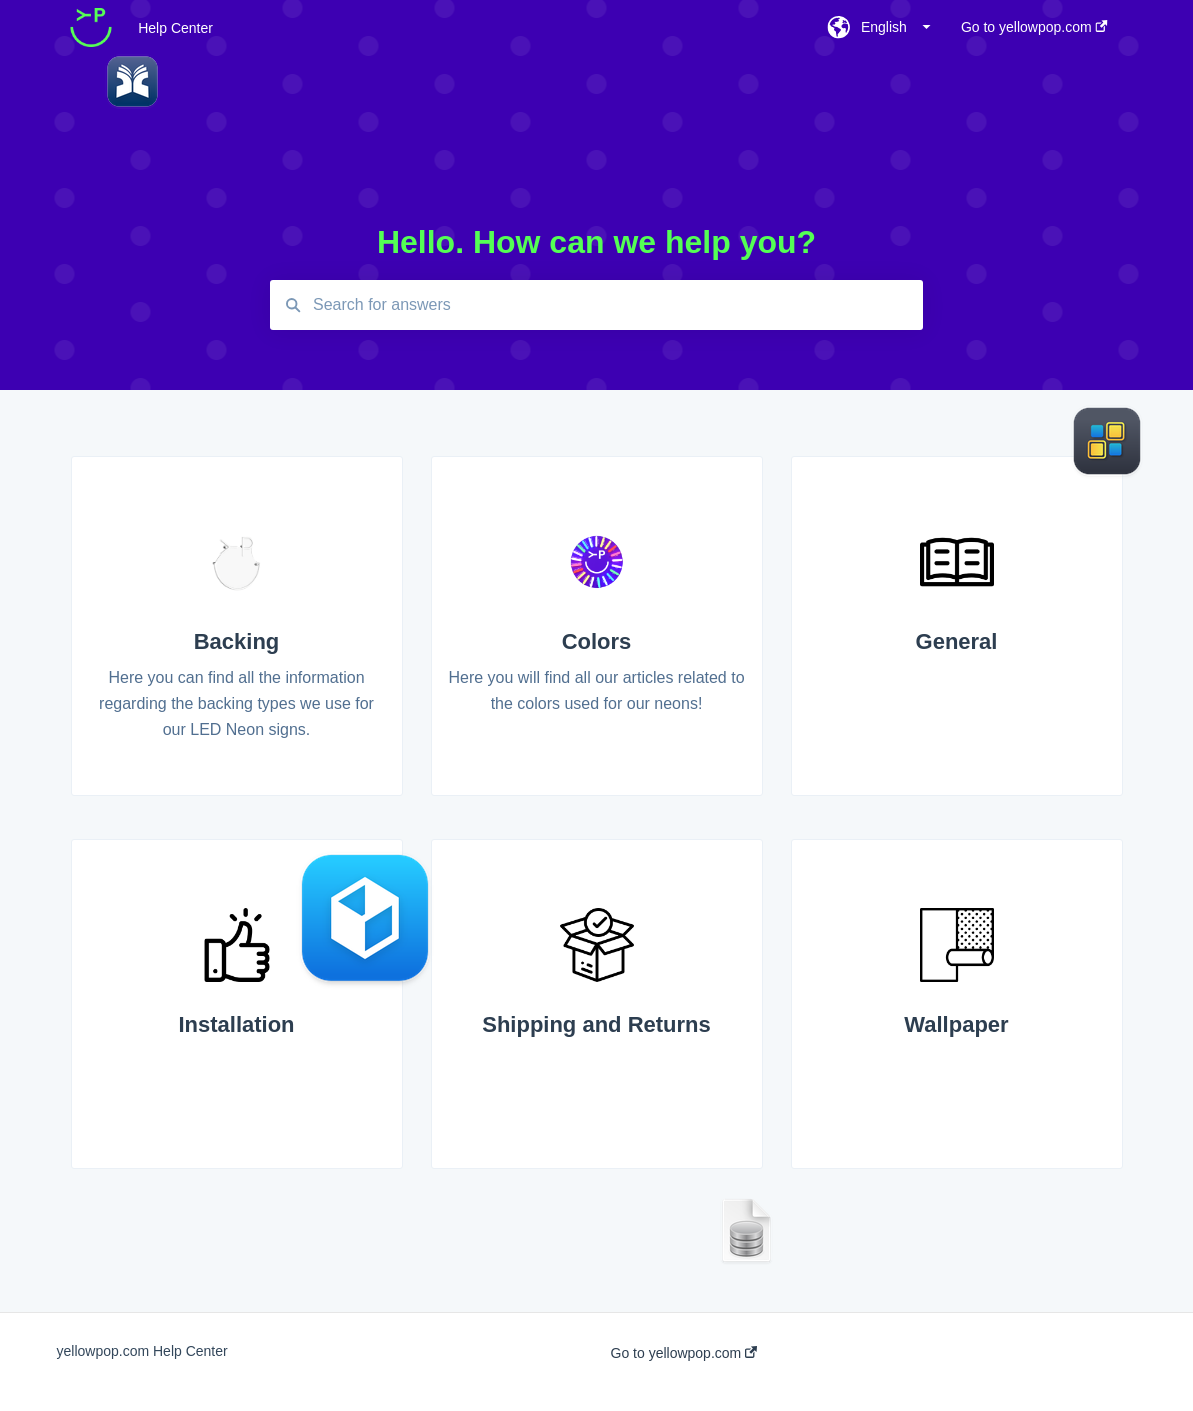 The height and width of the screenshot is (1411, 1193). What do you see at coordinates (746, 1231) in the screenshot?
I see `open an sql database file` at bounding box center [746, 1231].